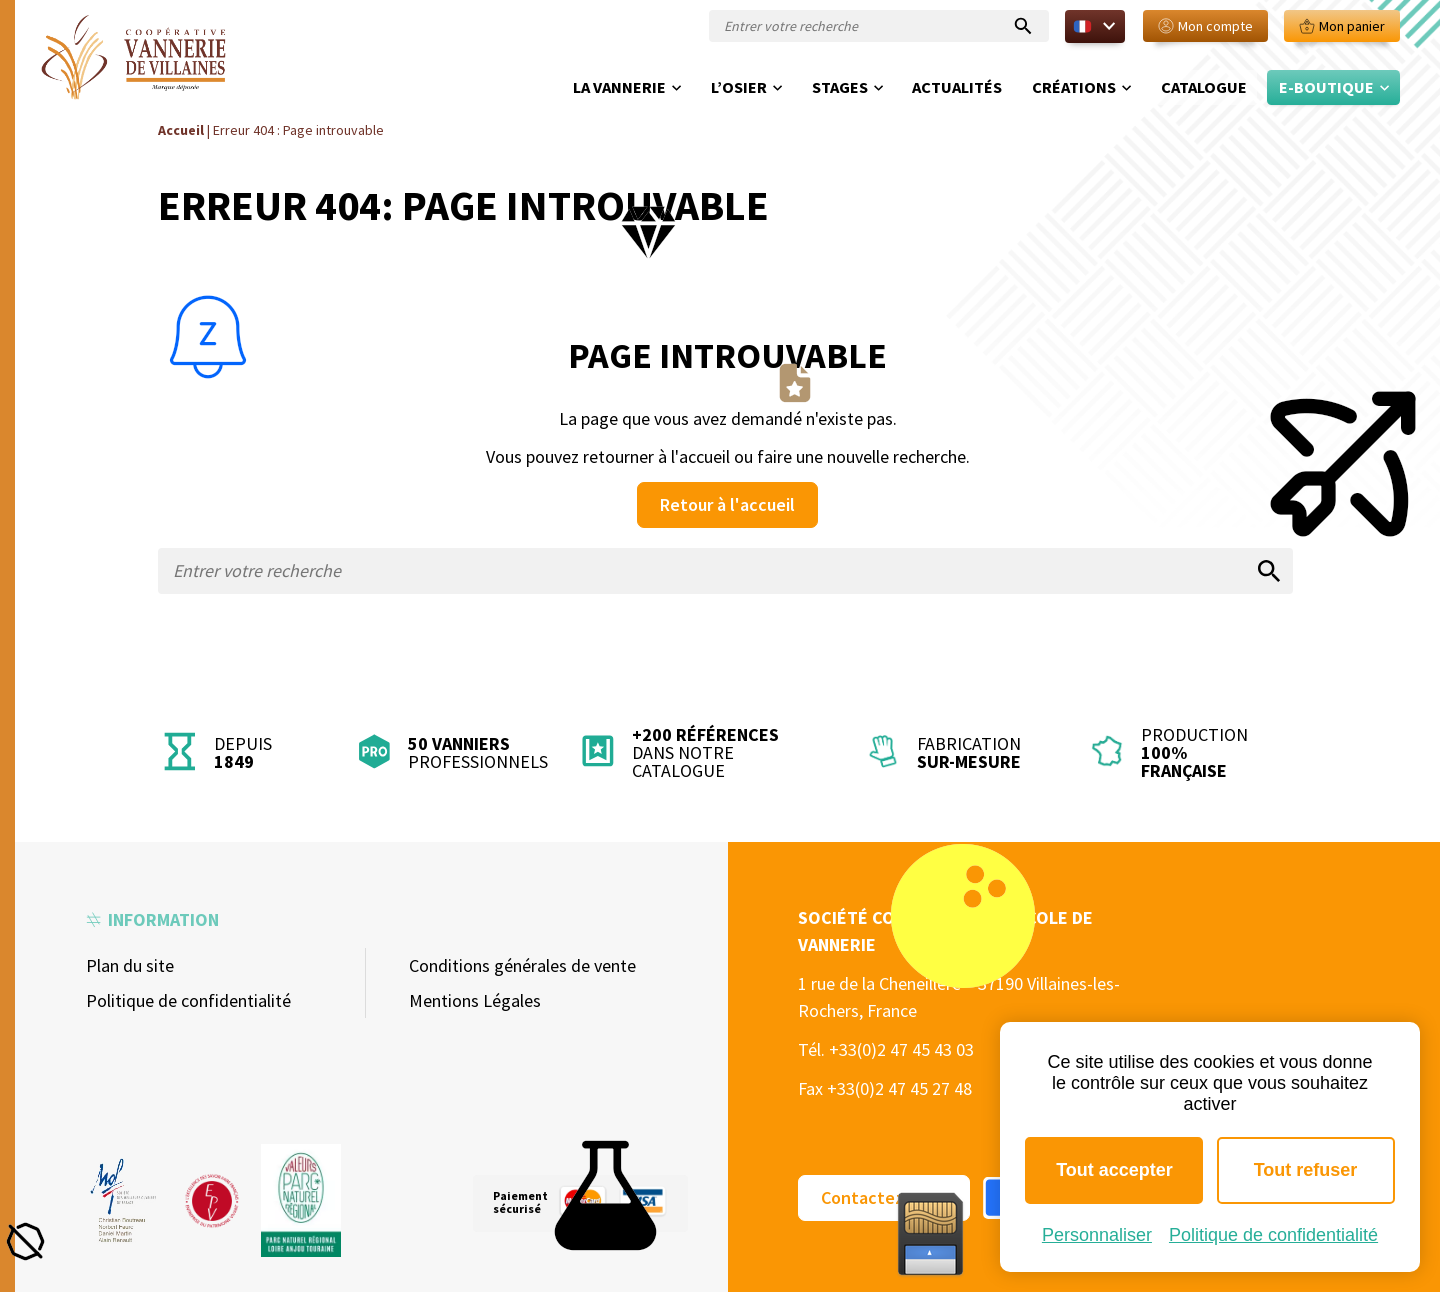  Describe the element at coordinates (1343, 464) in the screenshot. I see `archery or hunting game mode` at that location.